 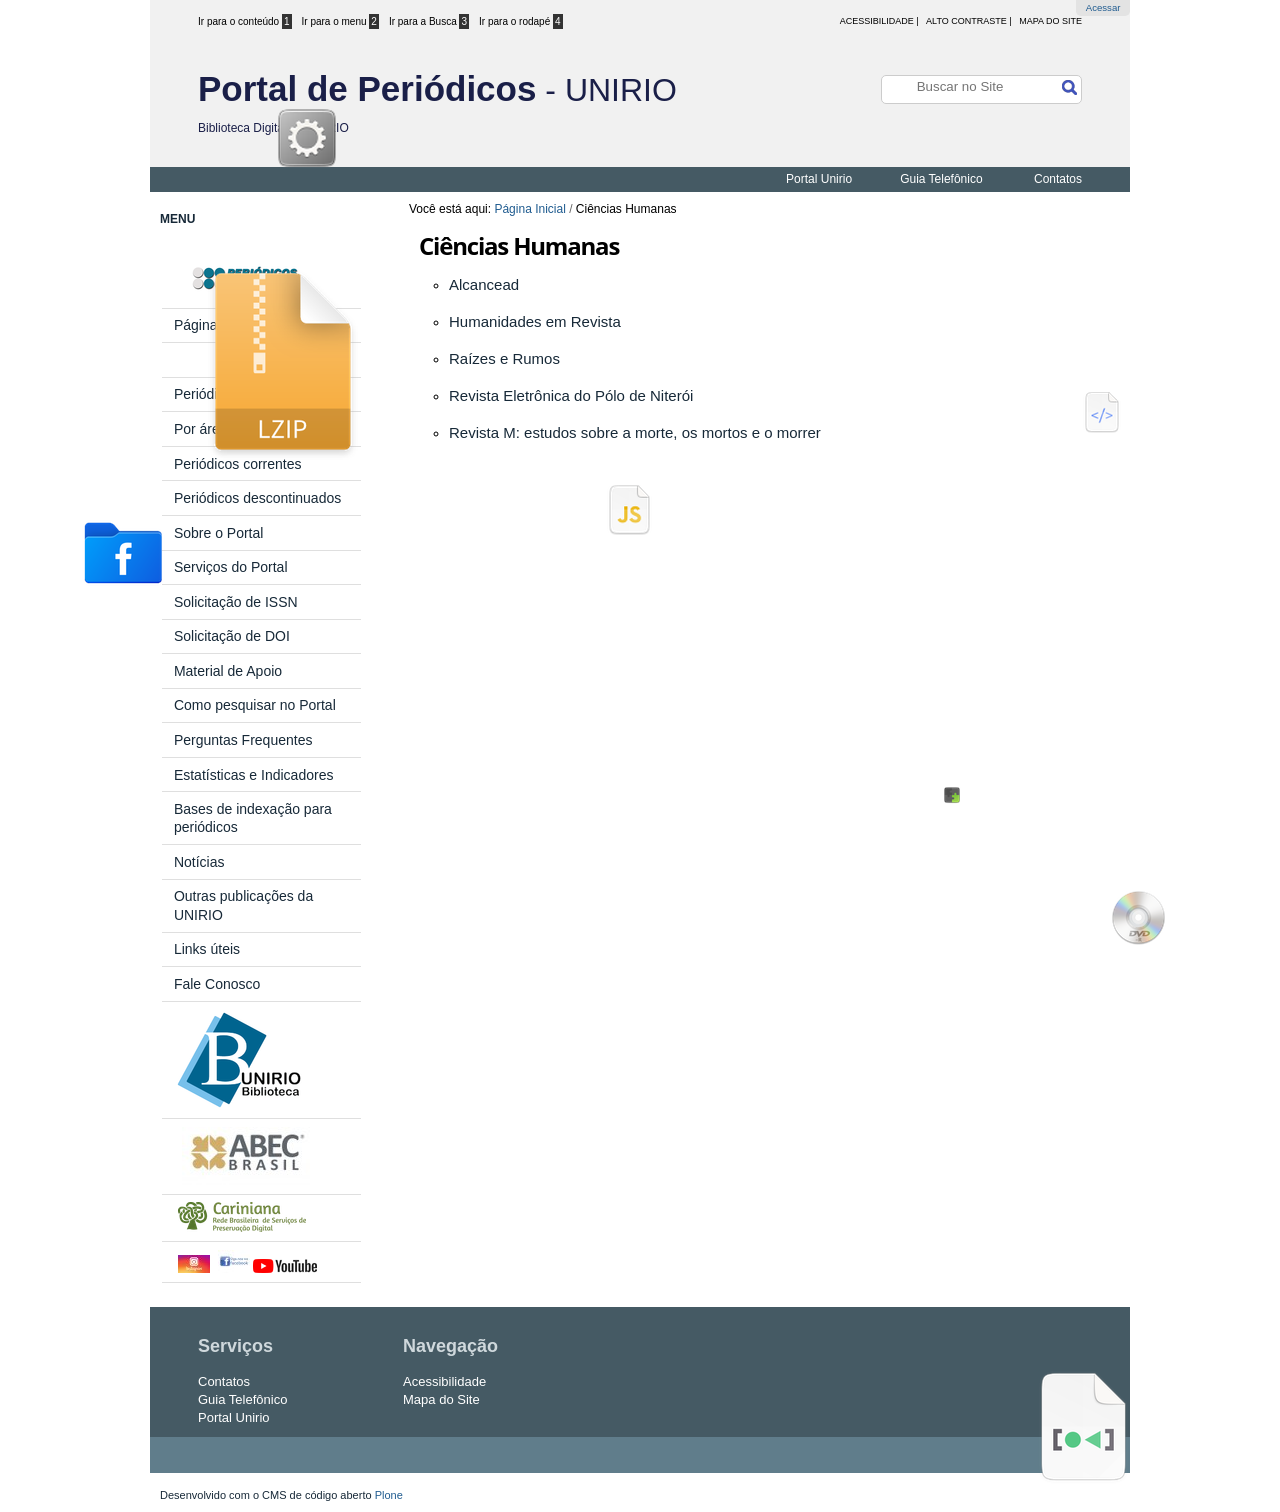 What do you see at coordinates (1102, 412) in the screenshot?
I see `an HTML or code file type indicator` at bounding box center [1102, 412].